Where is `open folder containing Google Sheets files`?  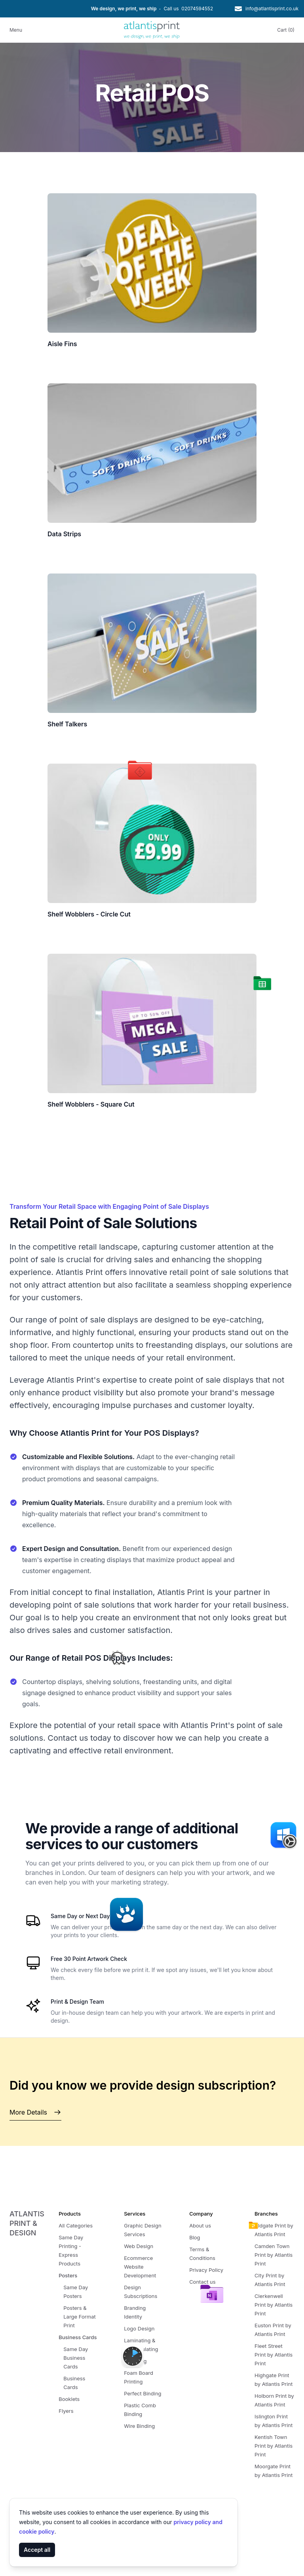
open folder containing Google Sheets files is located at coordinates (262, 983).